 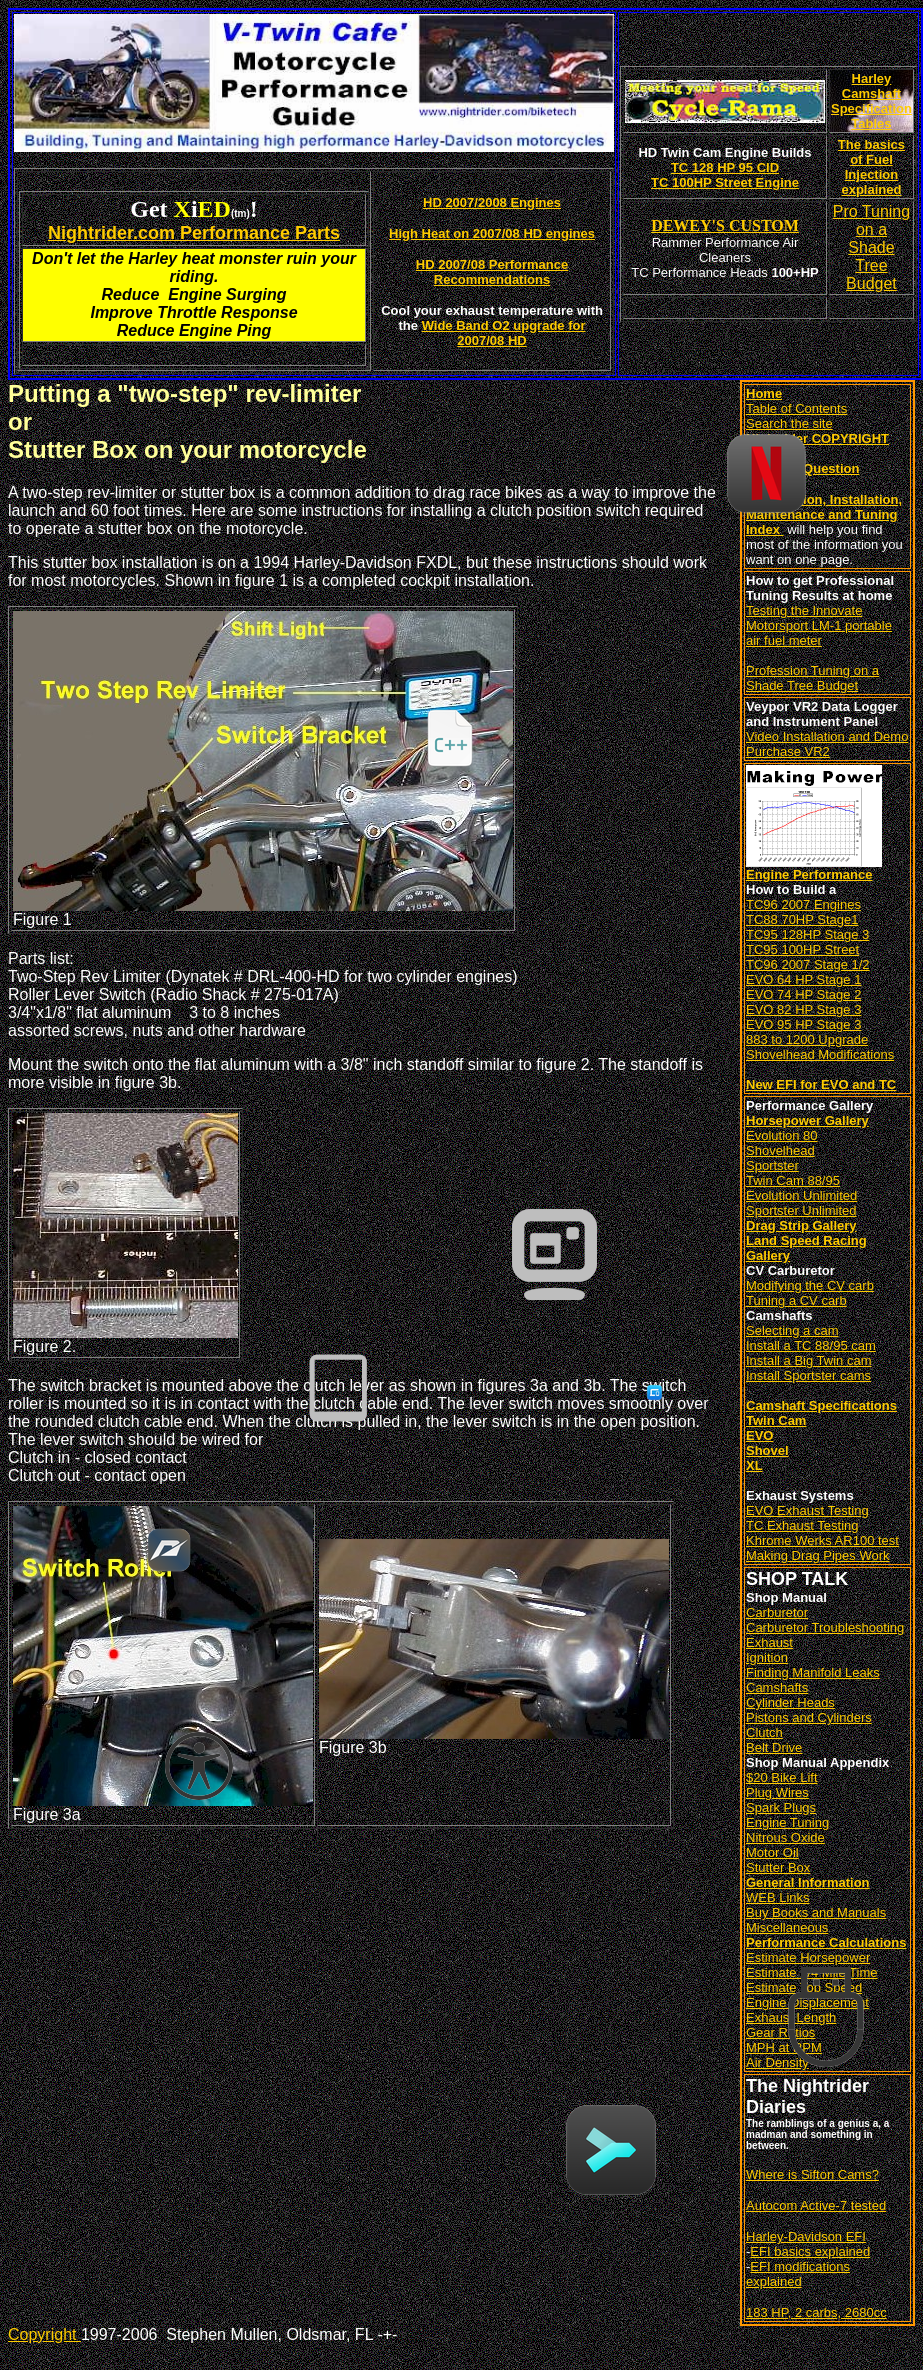 I want to click on open Netflix app, so click(x=766, y=473).